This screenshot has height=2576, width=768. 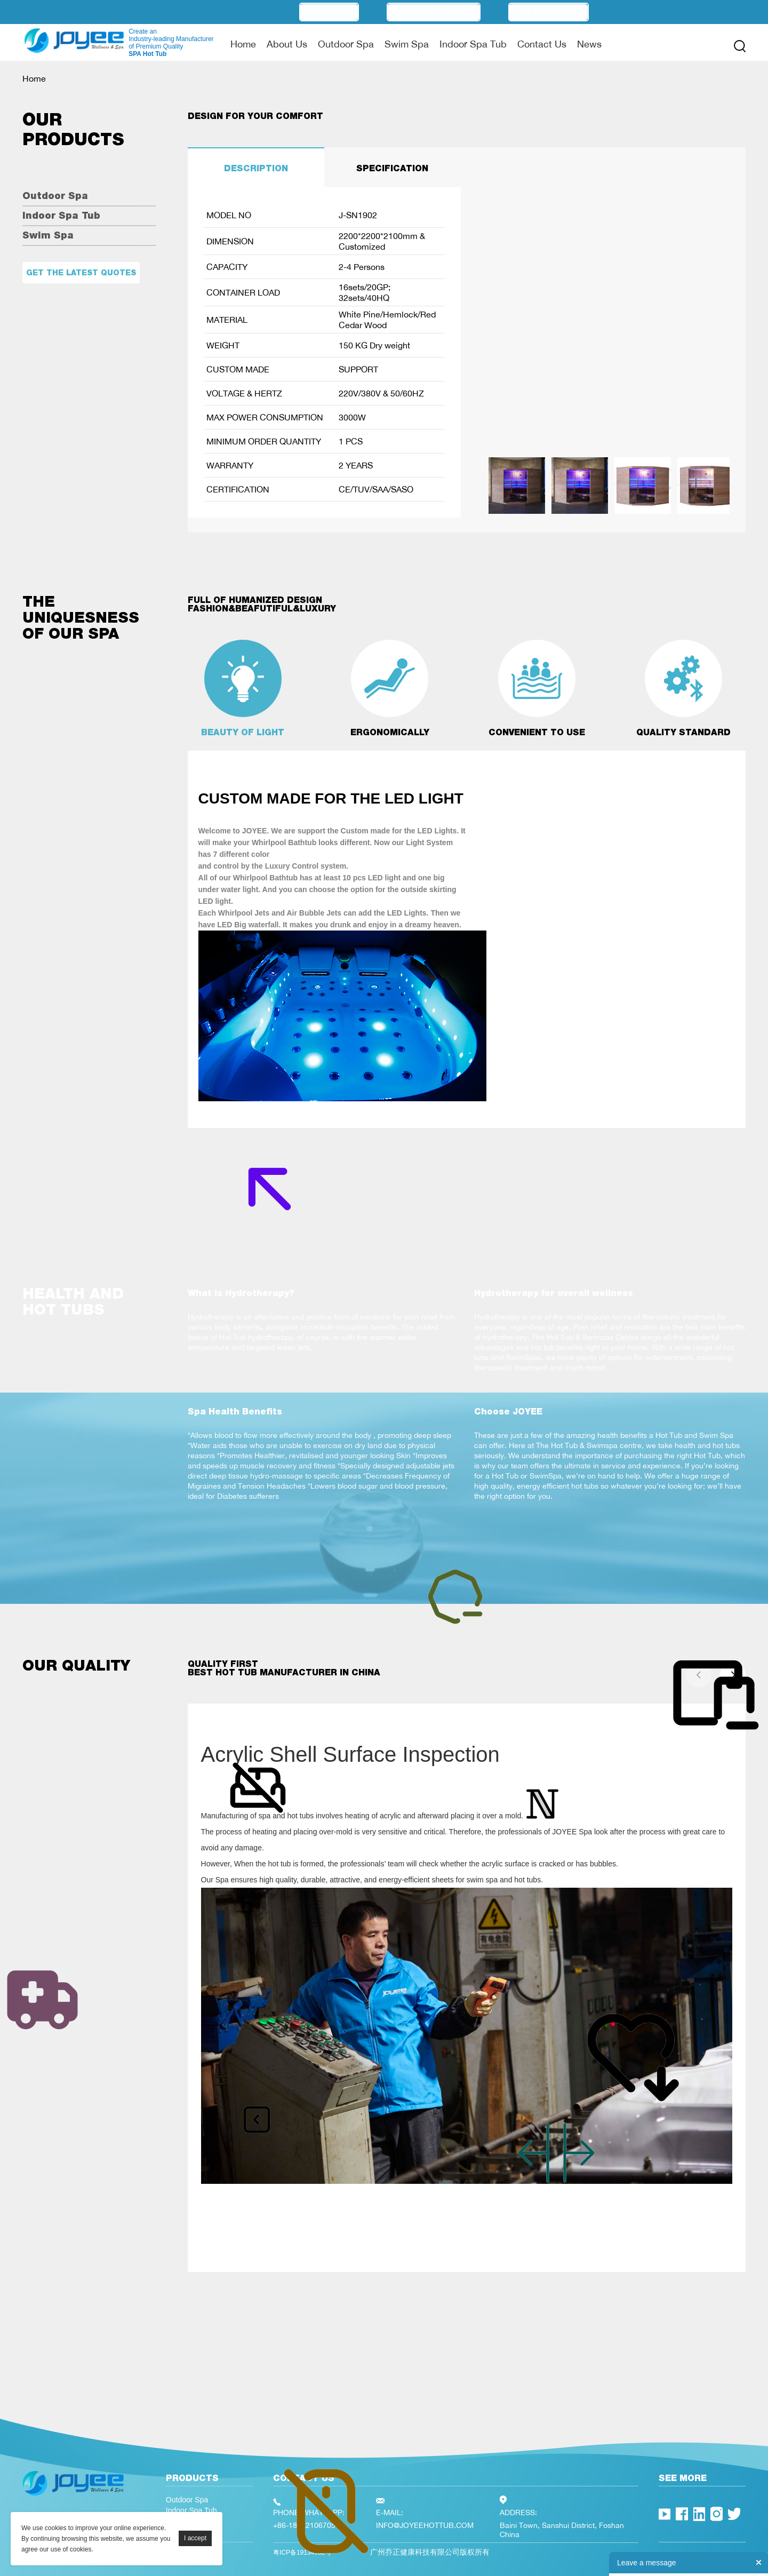 What do you see at coordinates (714, 1697) in the screenshot?
I see `remove a device from your account` at bounding box center [714, 1697].